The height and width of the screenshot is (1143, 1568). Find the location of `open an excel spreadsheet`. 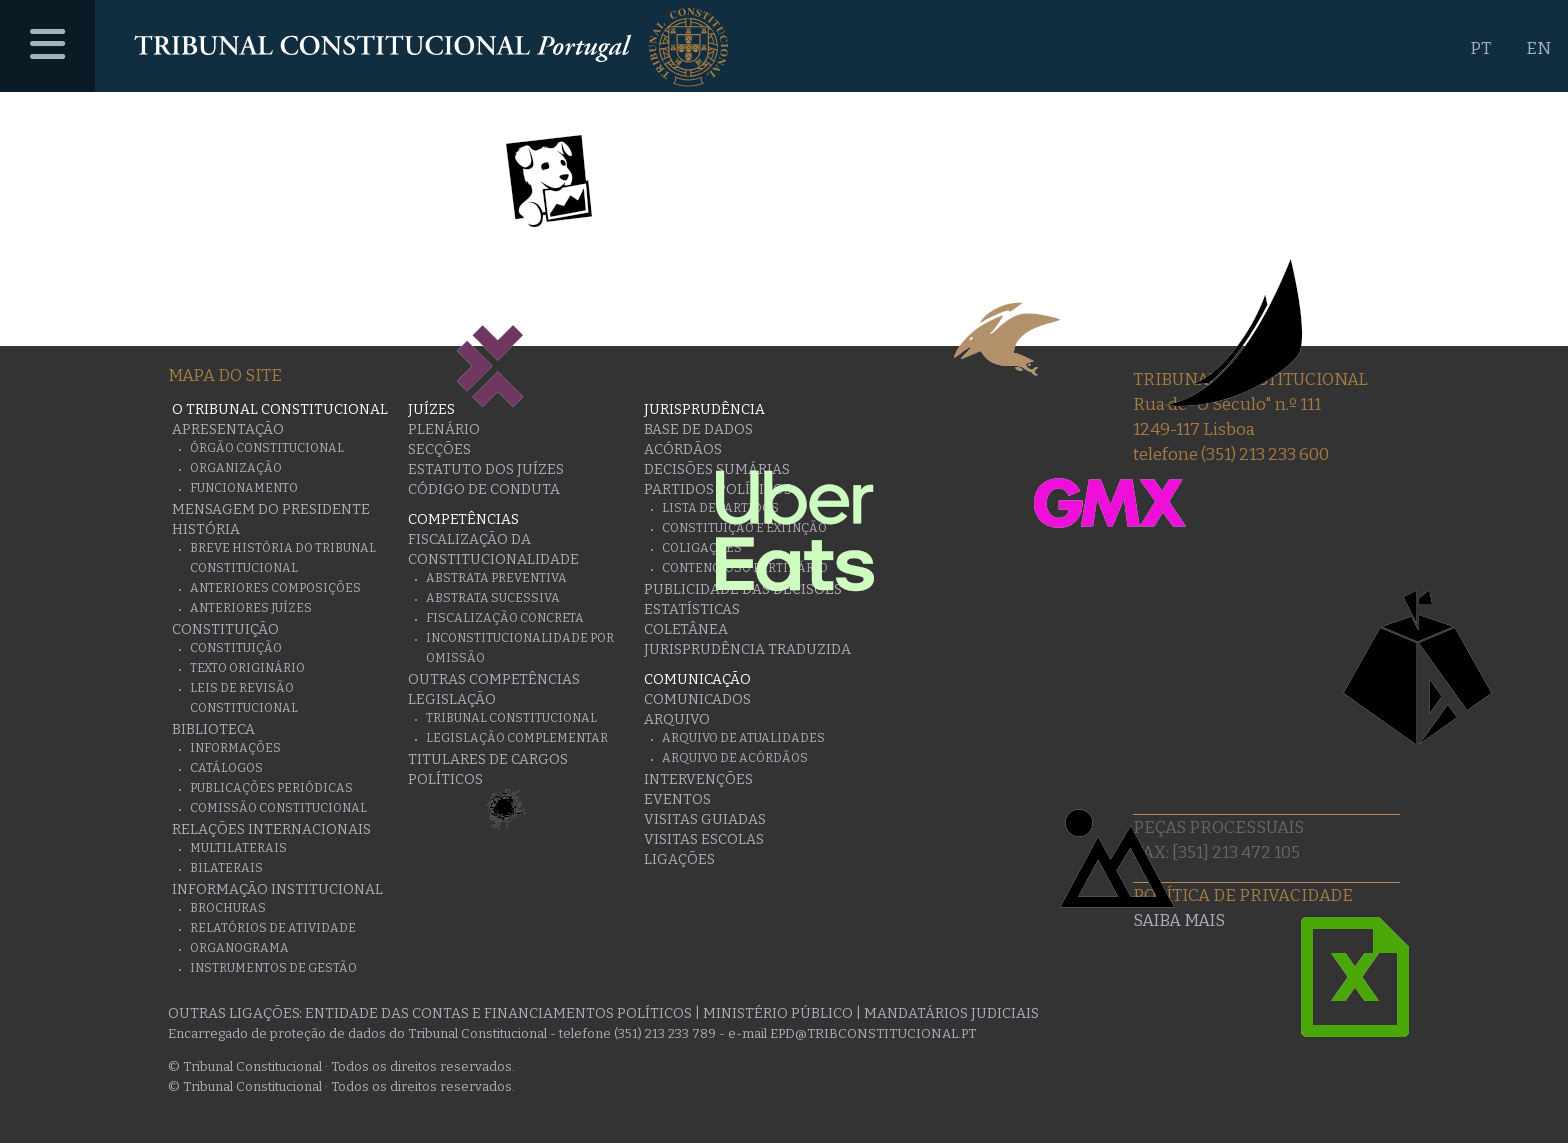

open an excel spreadsheet is located at coordinates (1355, 977).